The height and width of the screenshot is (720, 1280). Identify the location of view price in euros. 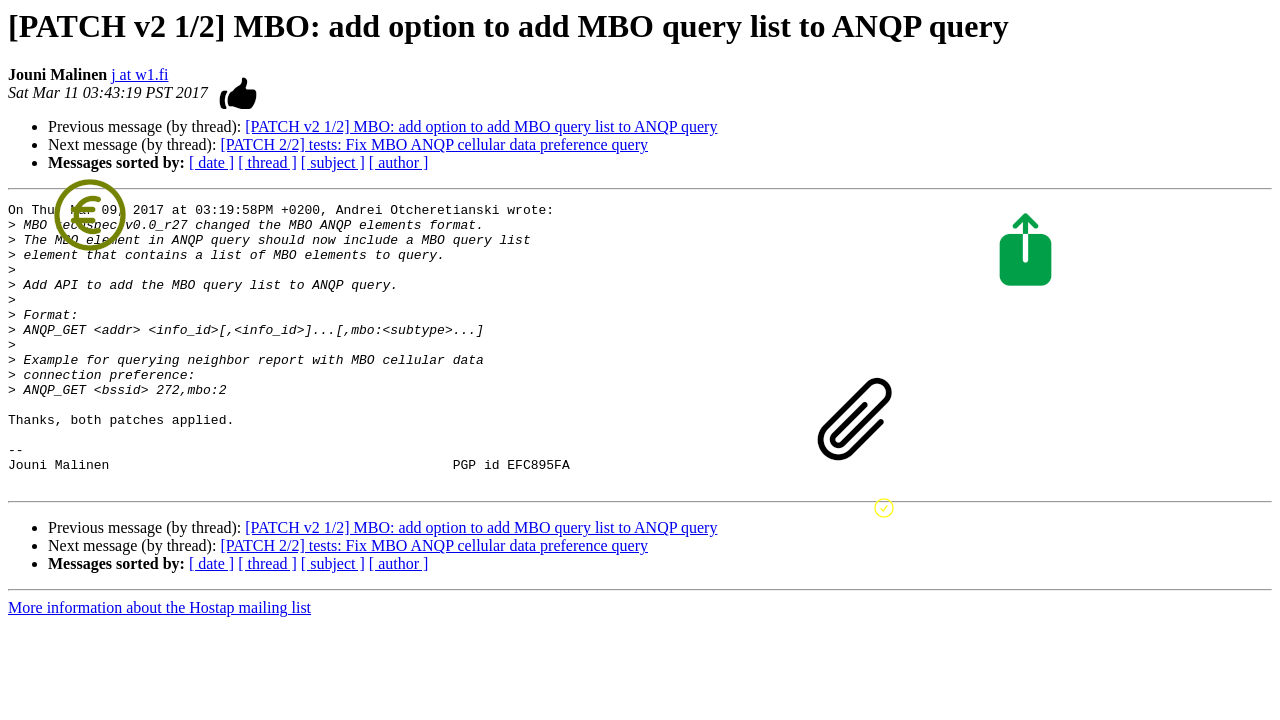
(90, 215).